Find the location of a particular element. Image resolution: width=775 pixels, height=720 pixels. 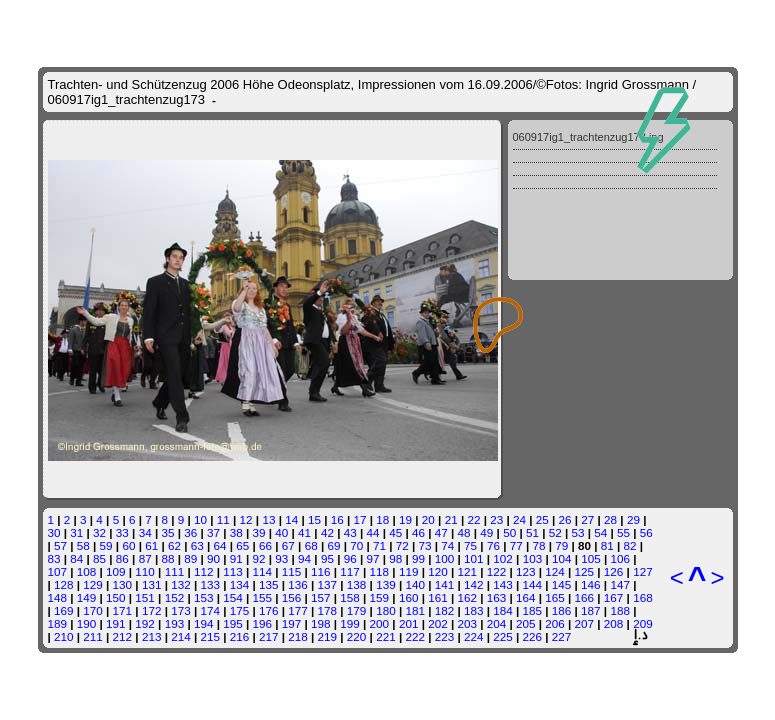

indicates an event or event handler in code is located at coordinates (661, 130).